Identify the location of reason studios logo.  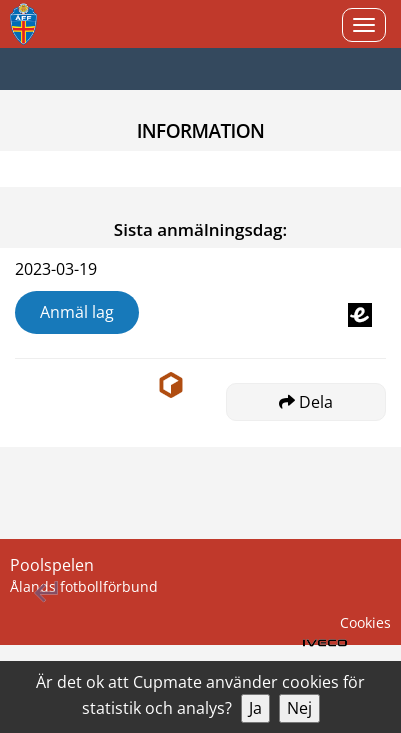
(171, 385).